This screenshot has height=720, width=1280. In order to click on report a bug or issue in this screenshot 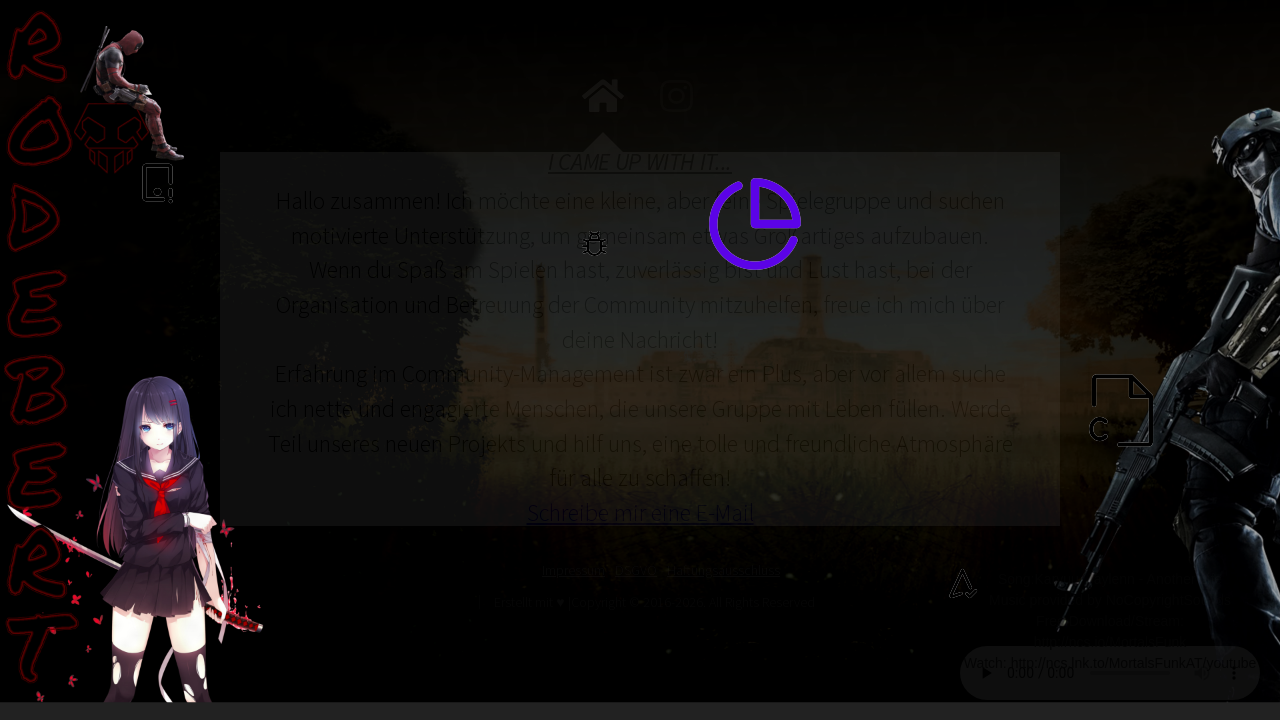, I will do `click(594, 243)`.